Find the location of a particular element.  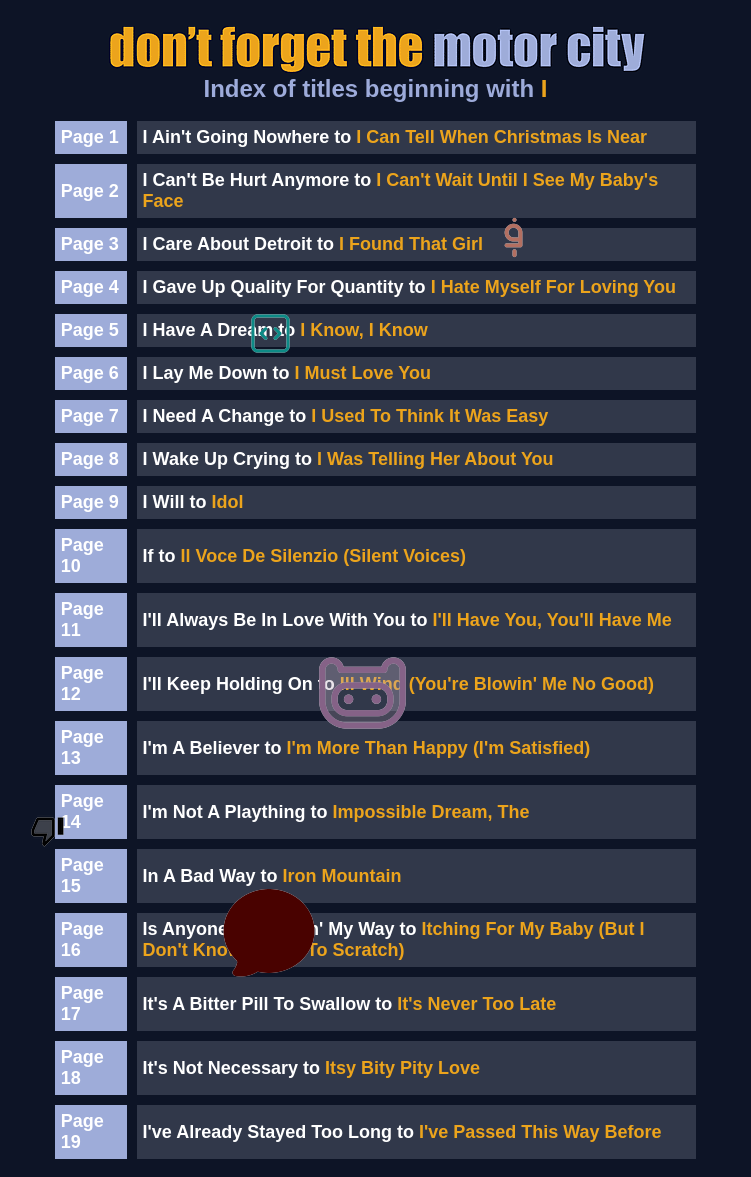

indicates Afghan afghani currency is located at coordinates (514, 237).